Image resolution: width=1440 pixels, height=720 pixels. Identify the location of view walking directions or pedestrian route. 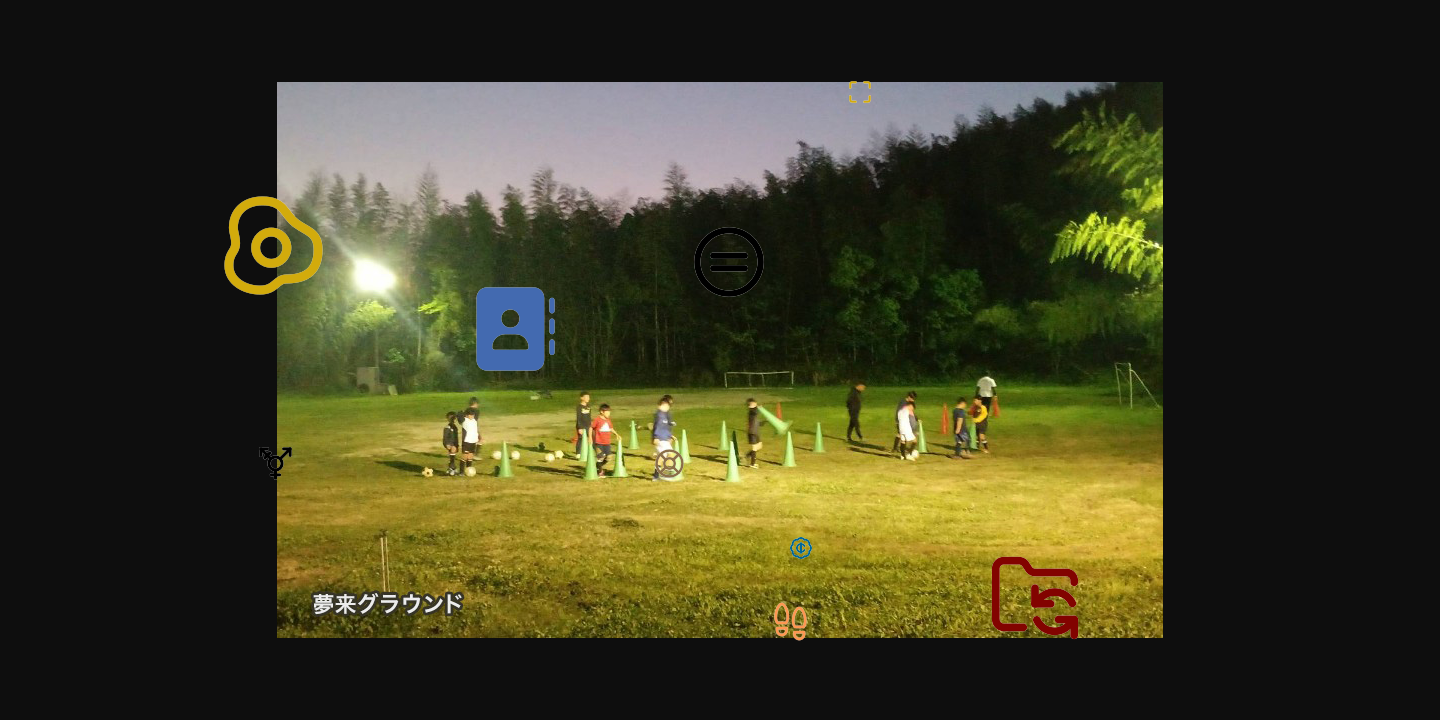
(790, 621).